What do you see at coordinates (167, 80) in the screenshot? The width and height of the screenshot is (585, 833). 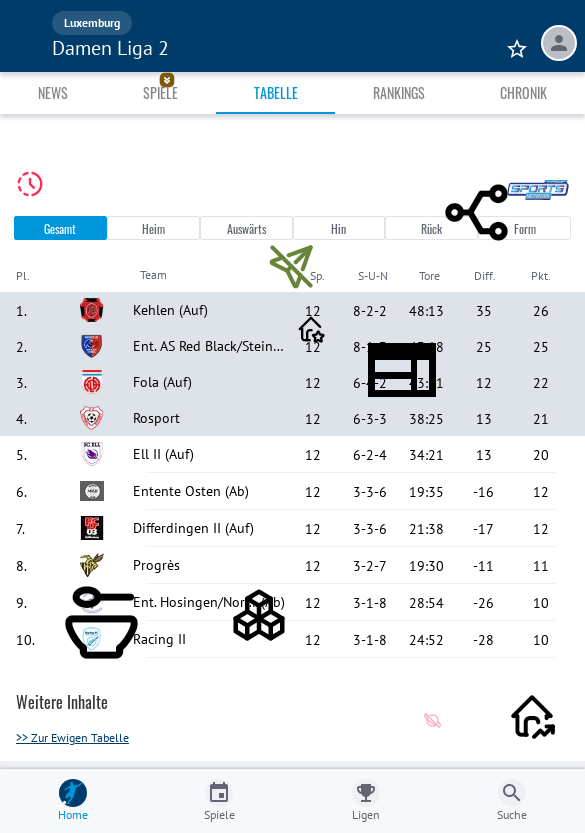 I see `expand content or show more options` at bounding box center [167, 80].